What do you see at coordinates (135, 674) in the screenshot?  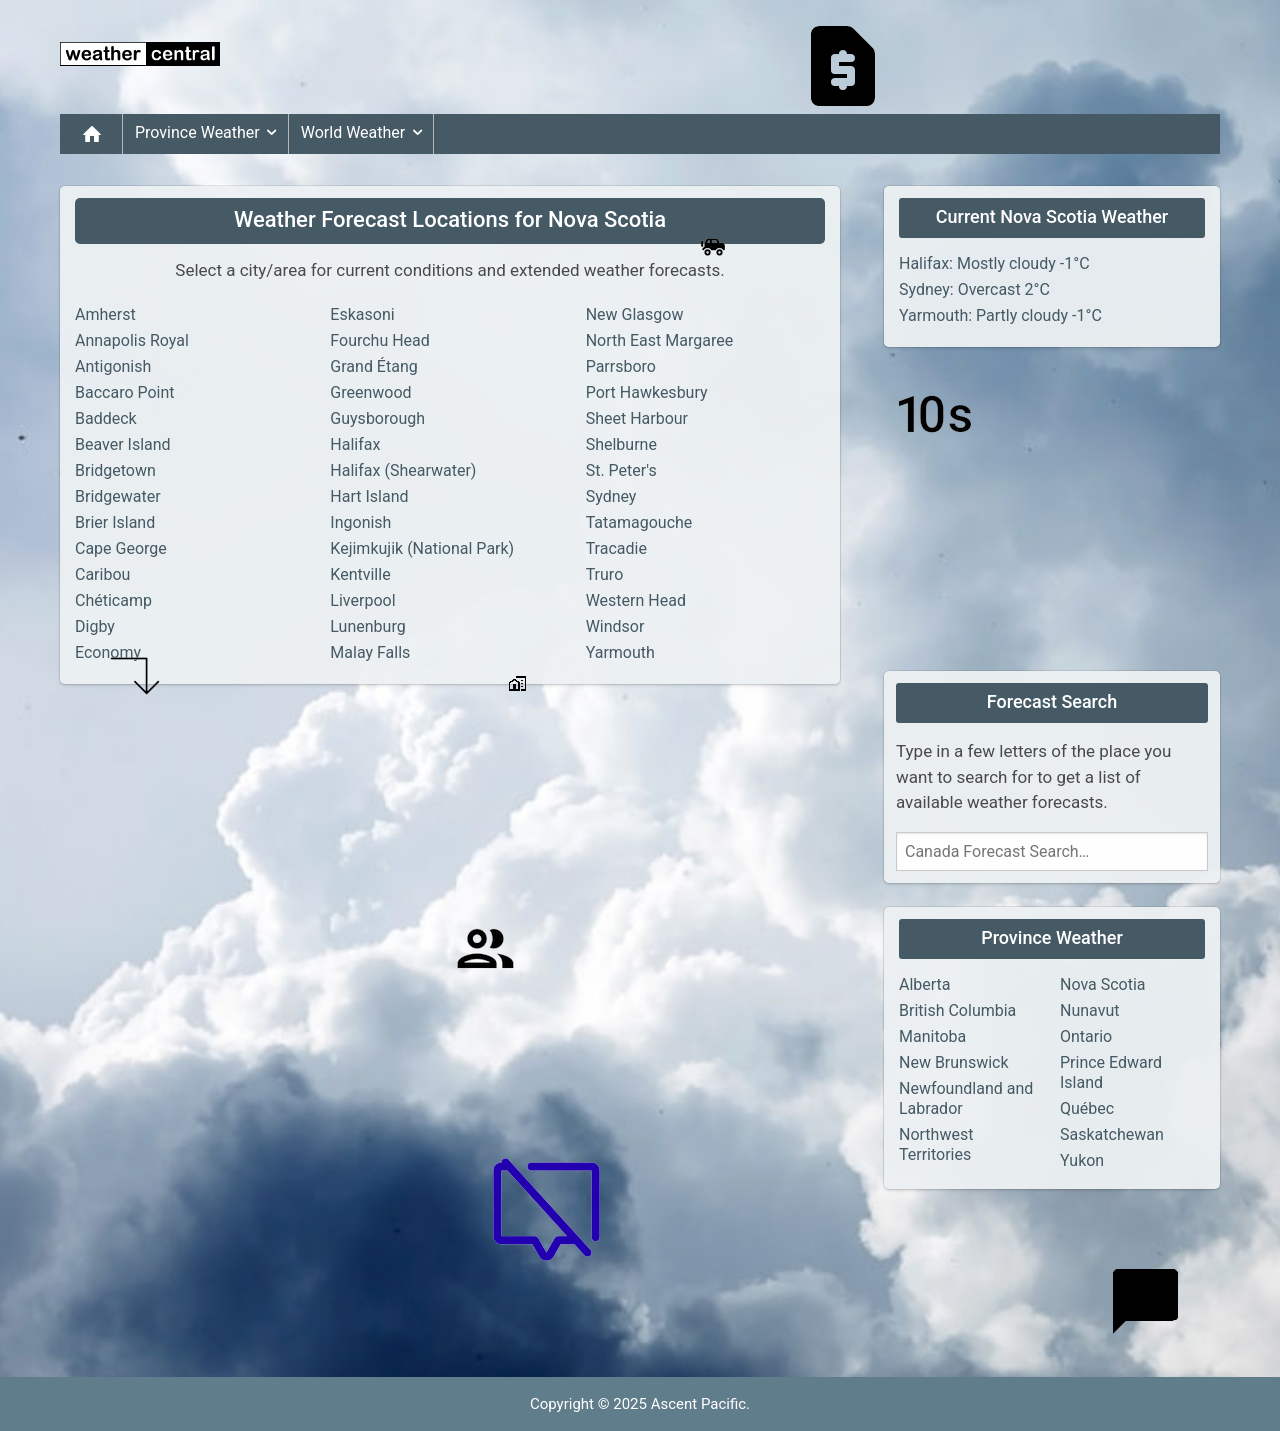 I see `move content right then down` at bounding box center [135, 674].